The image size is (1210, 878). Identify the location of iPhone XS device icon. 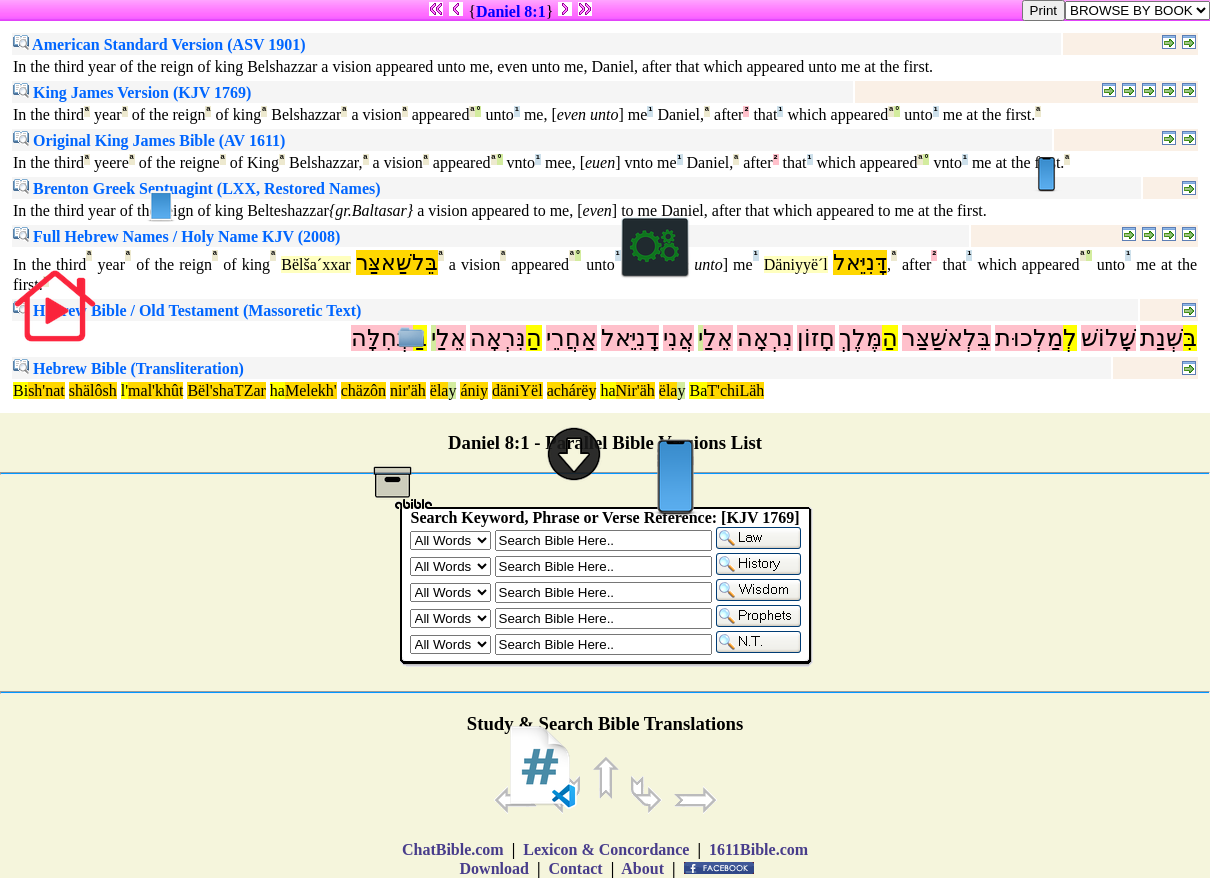
(675, 477).